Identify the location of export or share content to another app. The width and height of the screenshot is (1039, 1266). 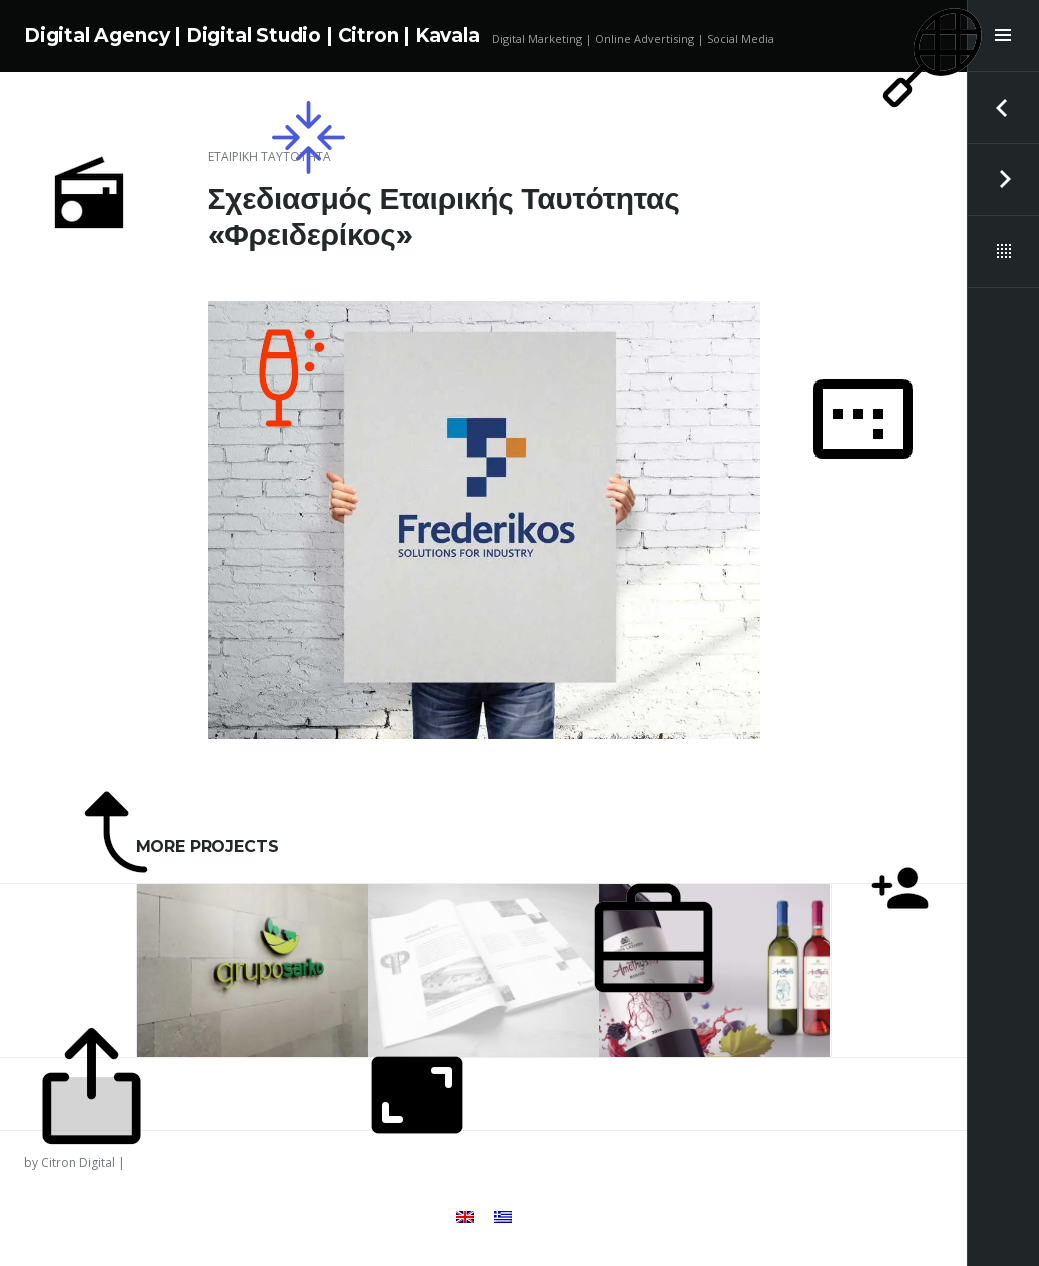
(91, 1090).